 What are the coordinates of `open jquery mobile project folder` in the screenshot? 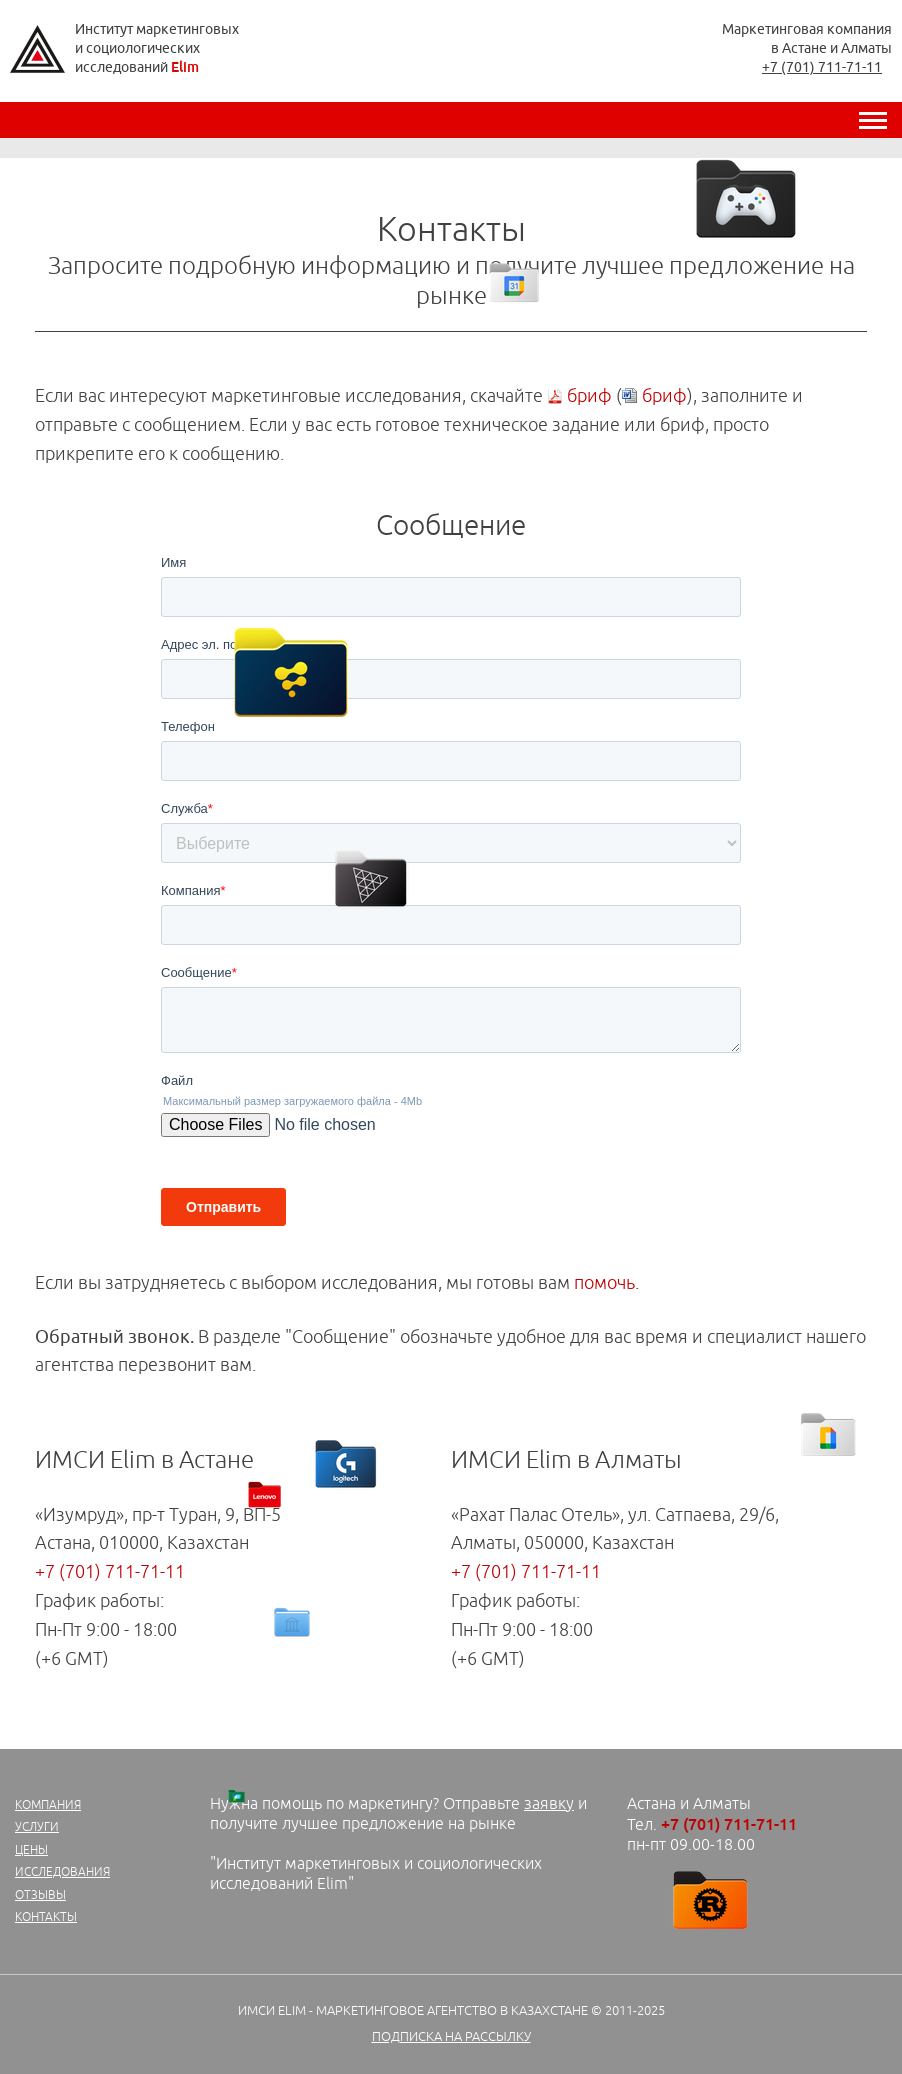 It's located at (236, 1796).